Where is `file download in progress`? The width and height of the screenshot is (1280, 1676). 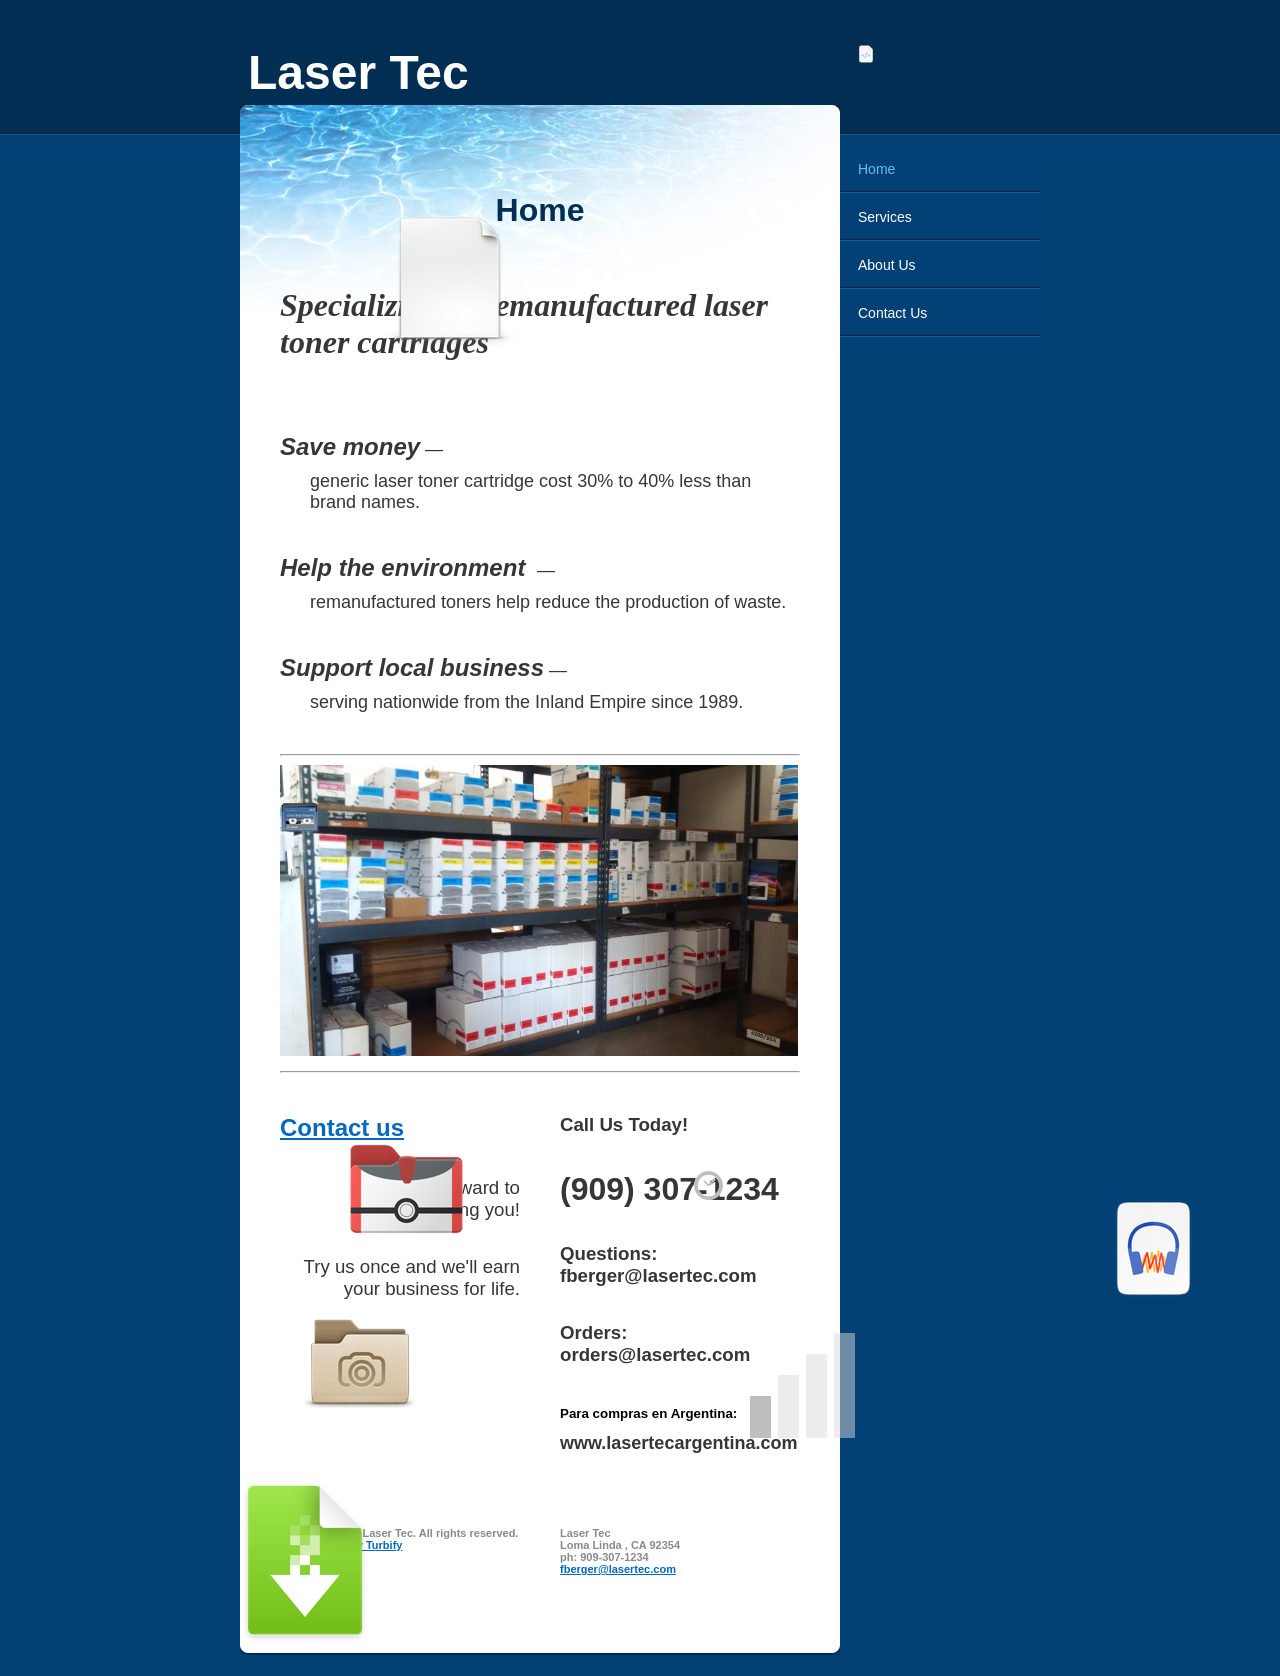 file download in progress is located at coordinates (305, 1563).